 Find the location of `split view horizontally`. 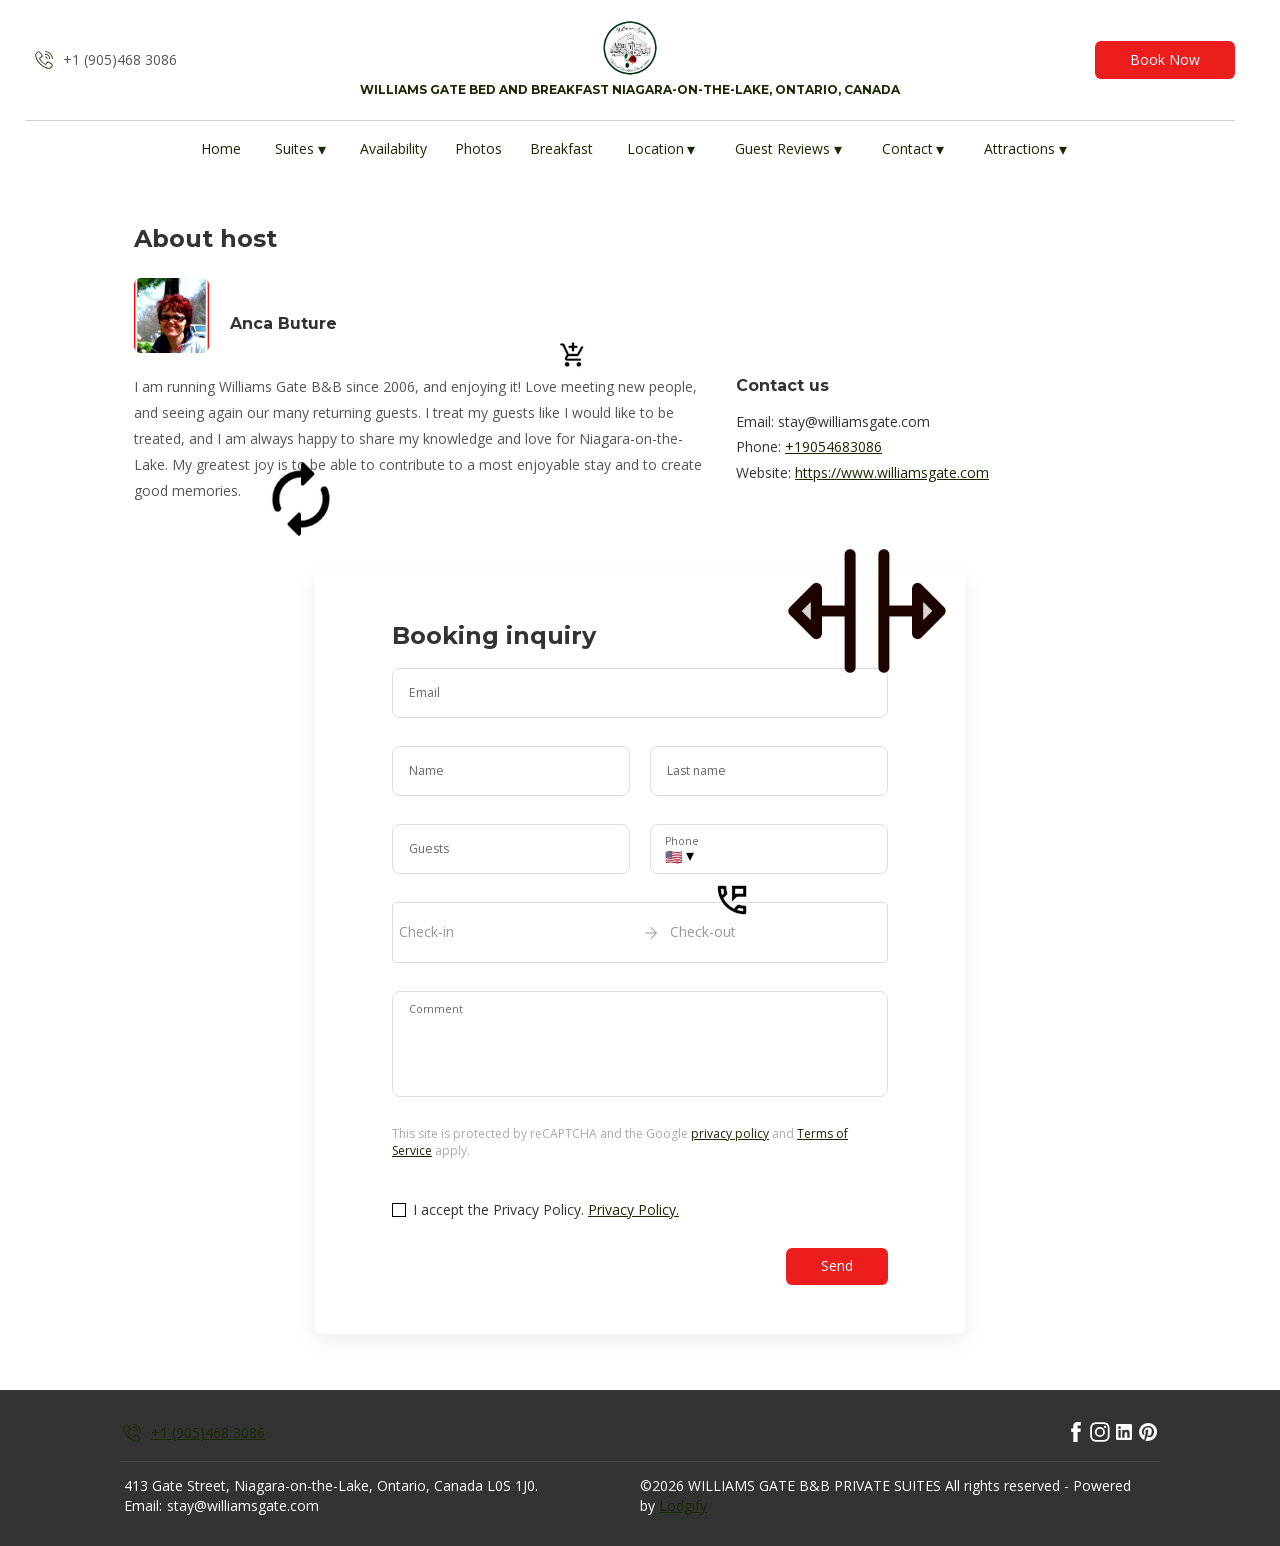

split view horizontally is located at coordinates (867, 611).